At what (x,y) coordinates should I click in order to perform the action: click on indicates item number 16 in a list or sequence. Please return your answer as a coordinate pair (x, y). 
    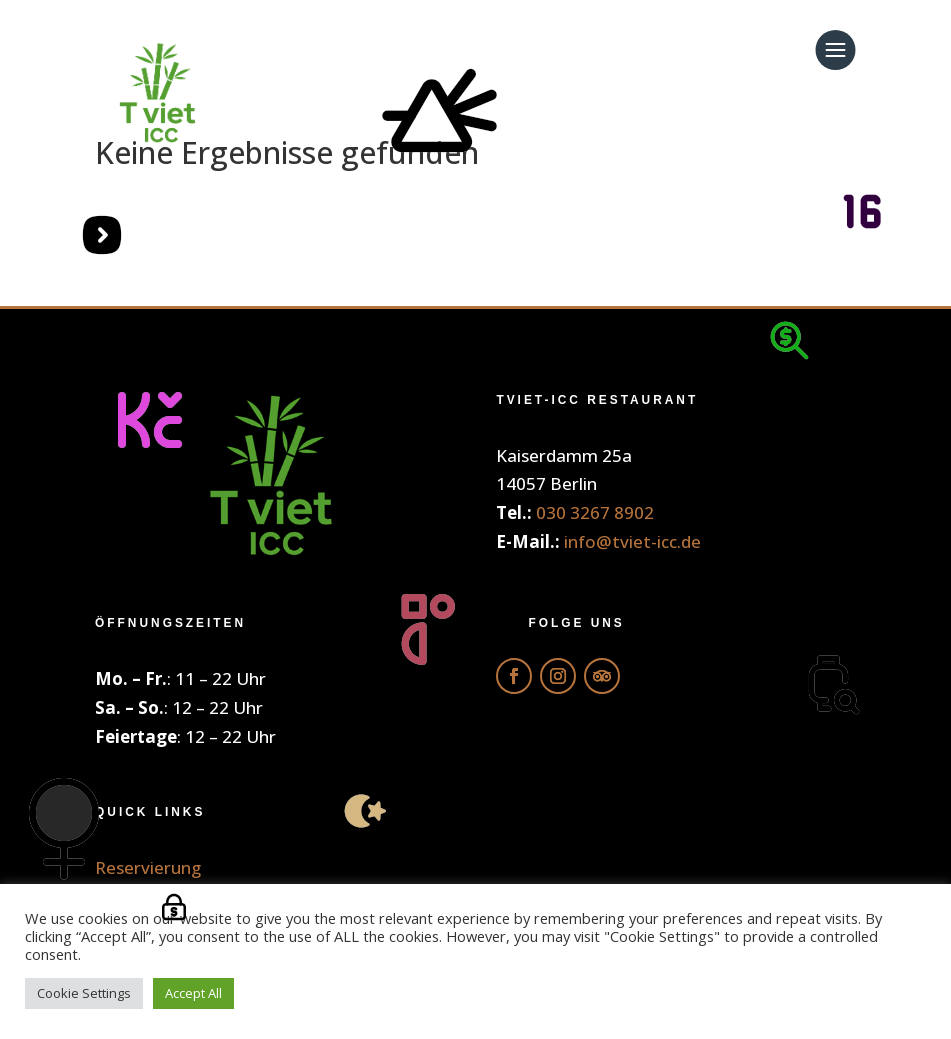
    Looking at the image, I should click on (860, 211).